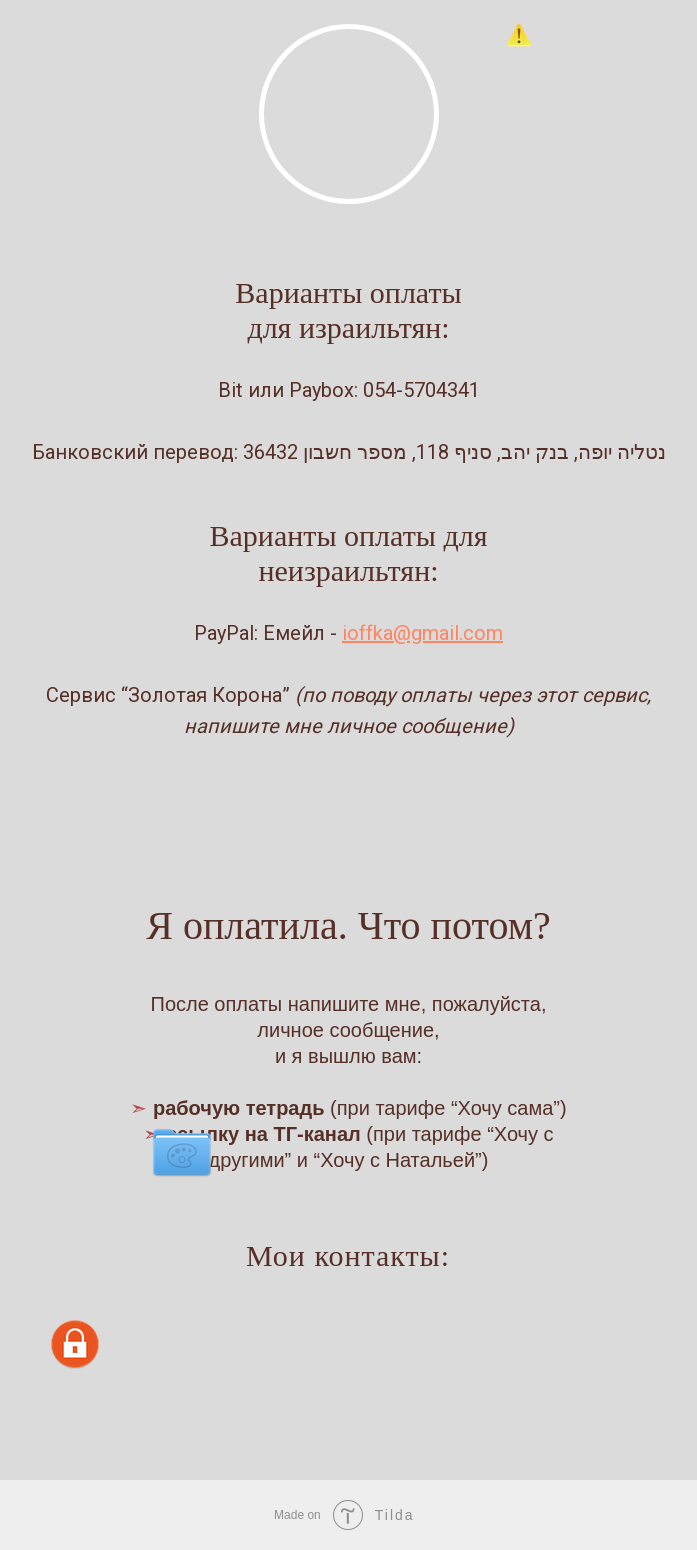  I want to click on access screen lock or security settings, so click(75, 1344).